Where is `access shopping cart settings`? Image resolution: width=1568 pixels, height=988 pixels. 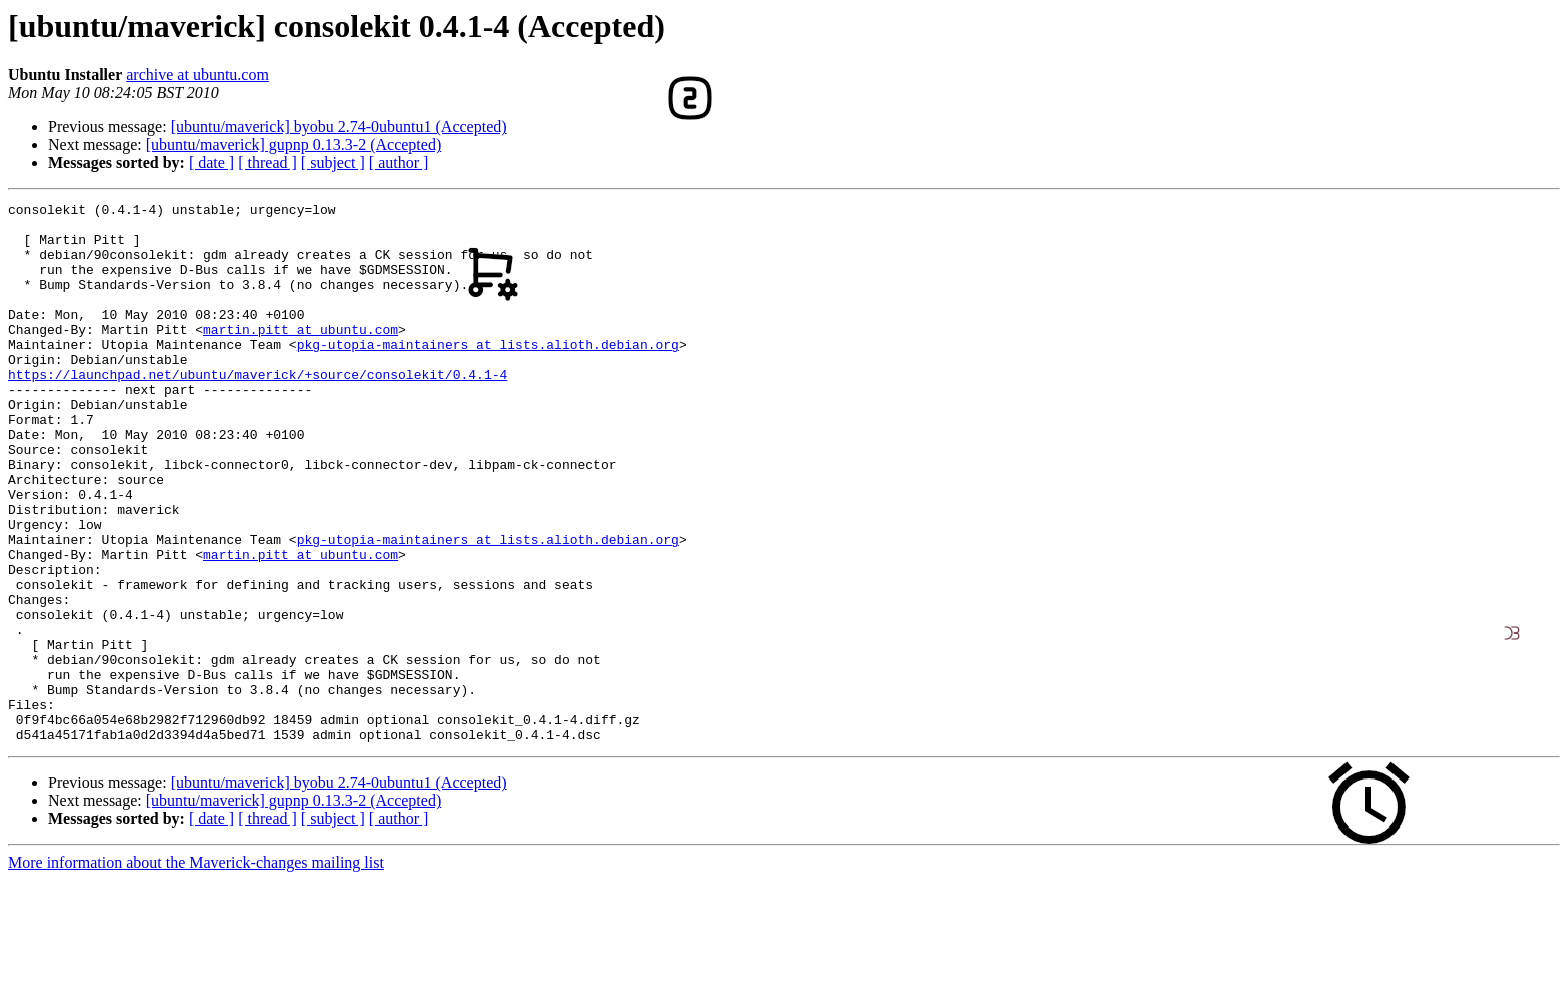 access shopping cart settings is located at coordinates (490, 272).